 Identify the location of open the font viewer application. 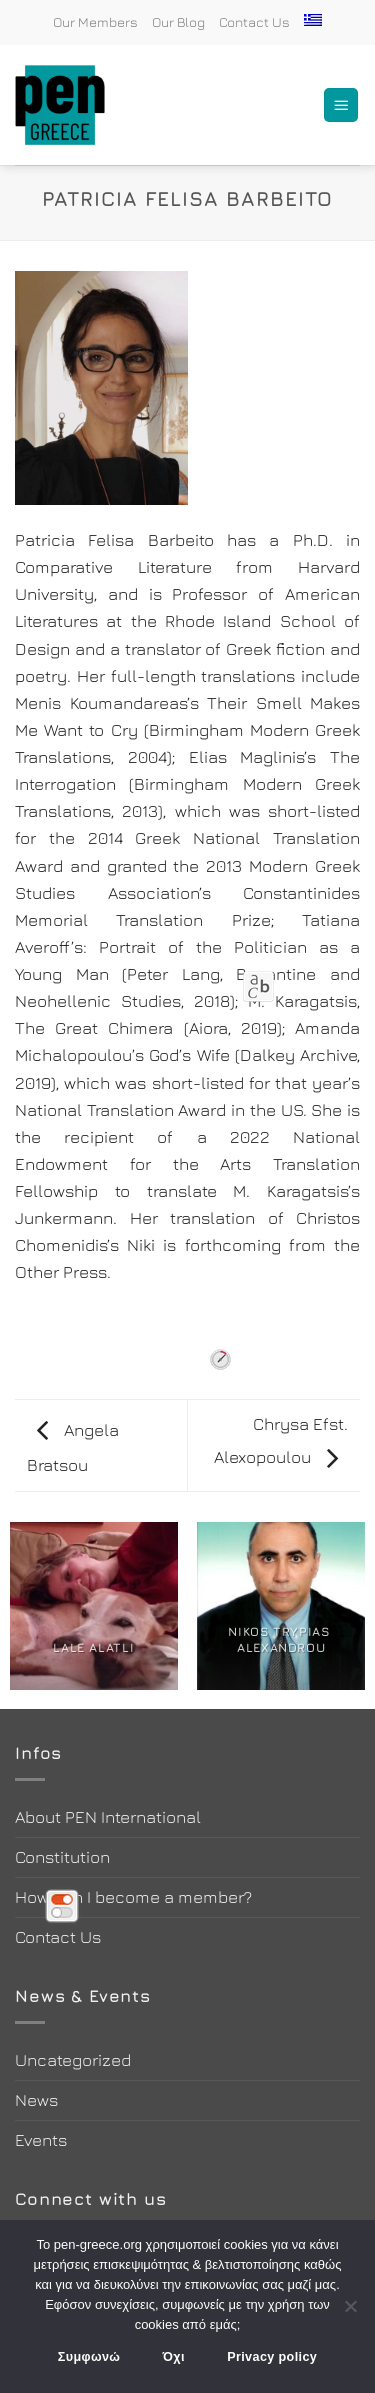
(258, 986).